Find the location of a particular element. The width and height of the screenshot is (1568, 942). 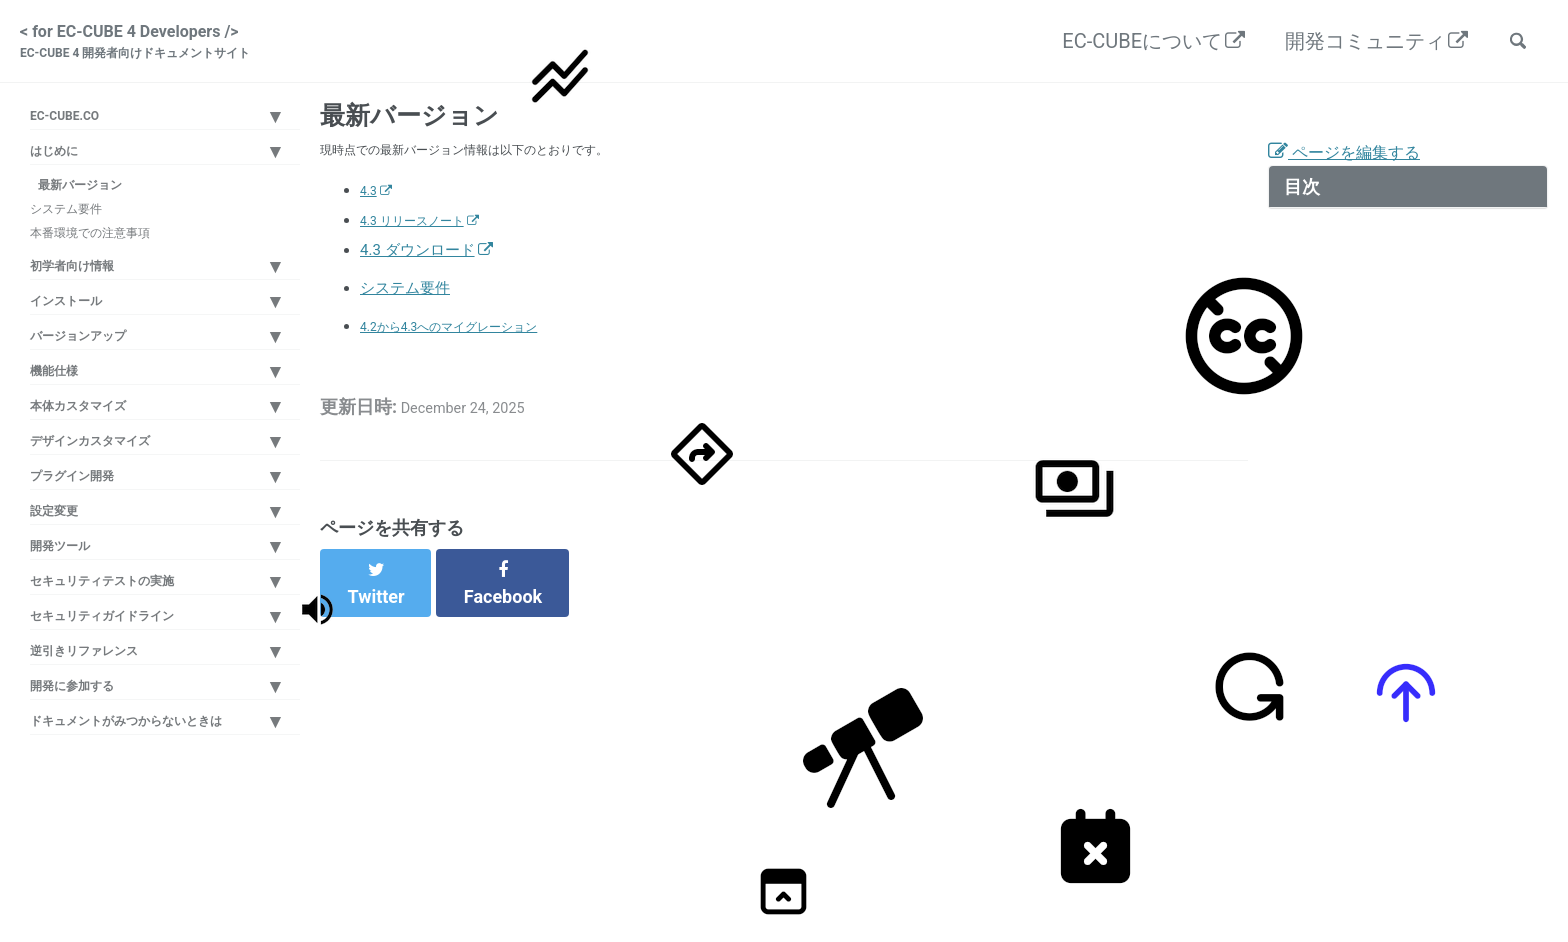

cancel or delete a scheduled event is located at coordinates (1095, 848).